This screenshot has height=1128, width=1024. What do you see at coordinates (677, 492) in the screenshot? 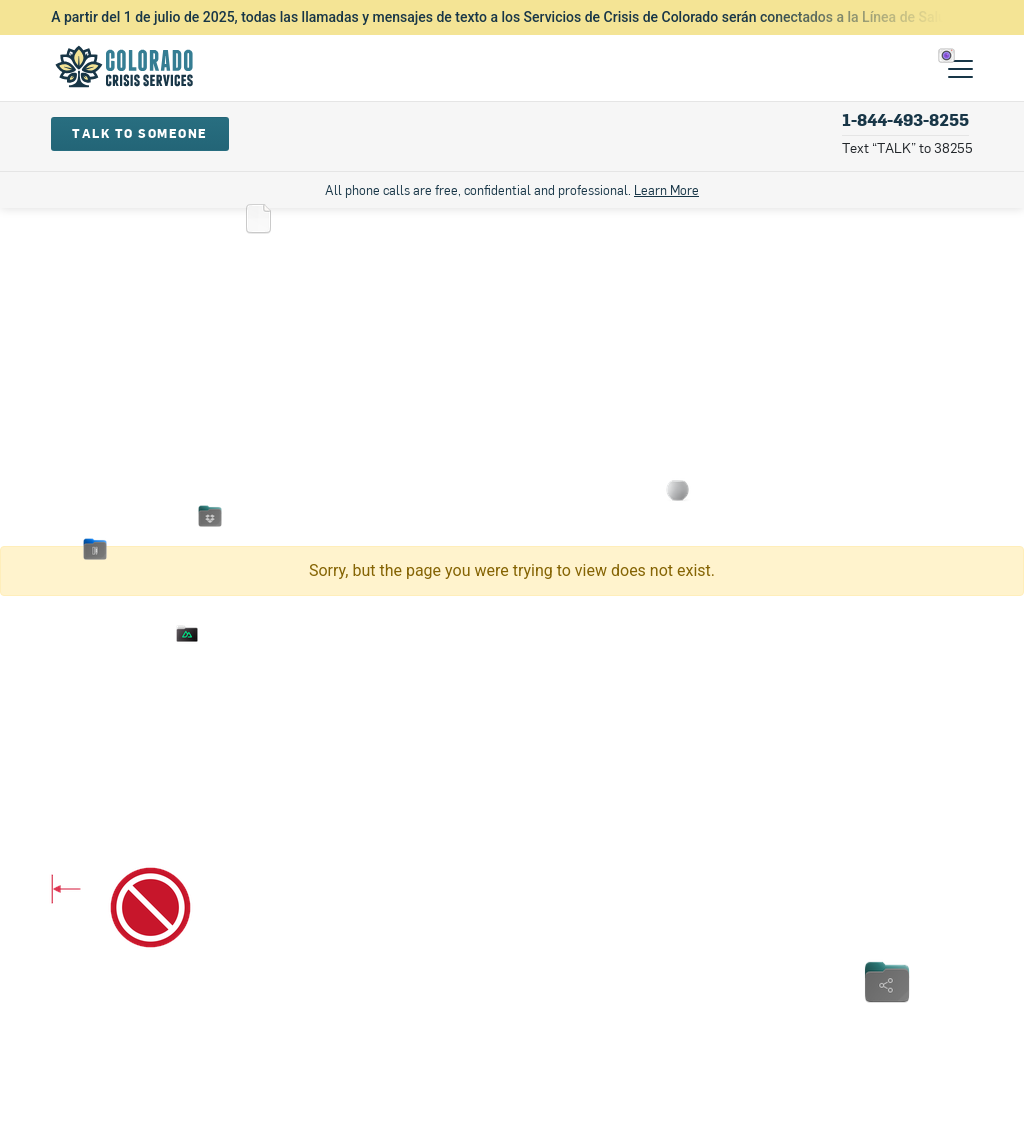
I see `homepod mini smart speaker device` at bounding box center [677, 492].